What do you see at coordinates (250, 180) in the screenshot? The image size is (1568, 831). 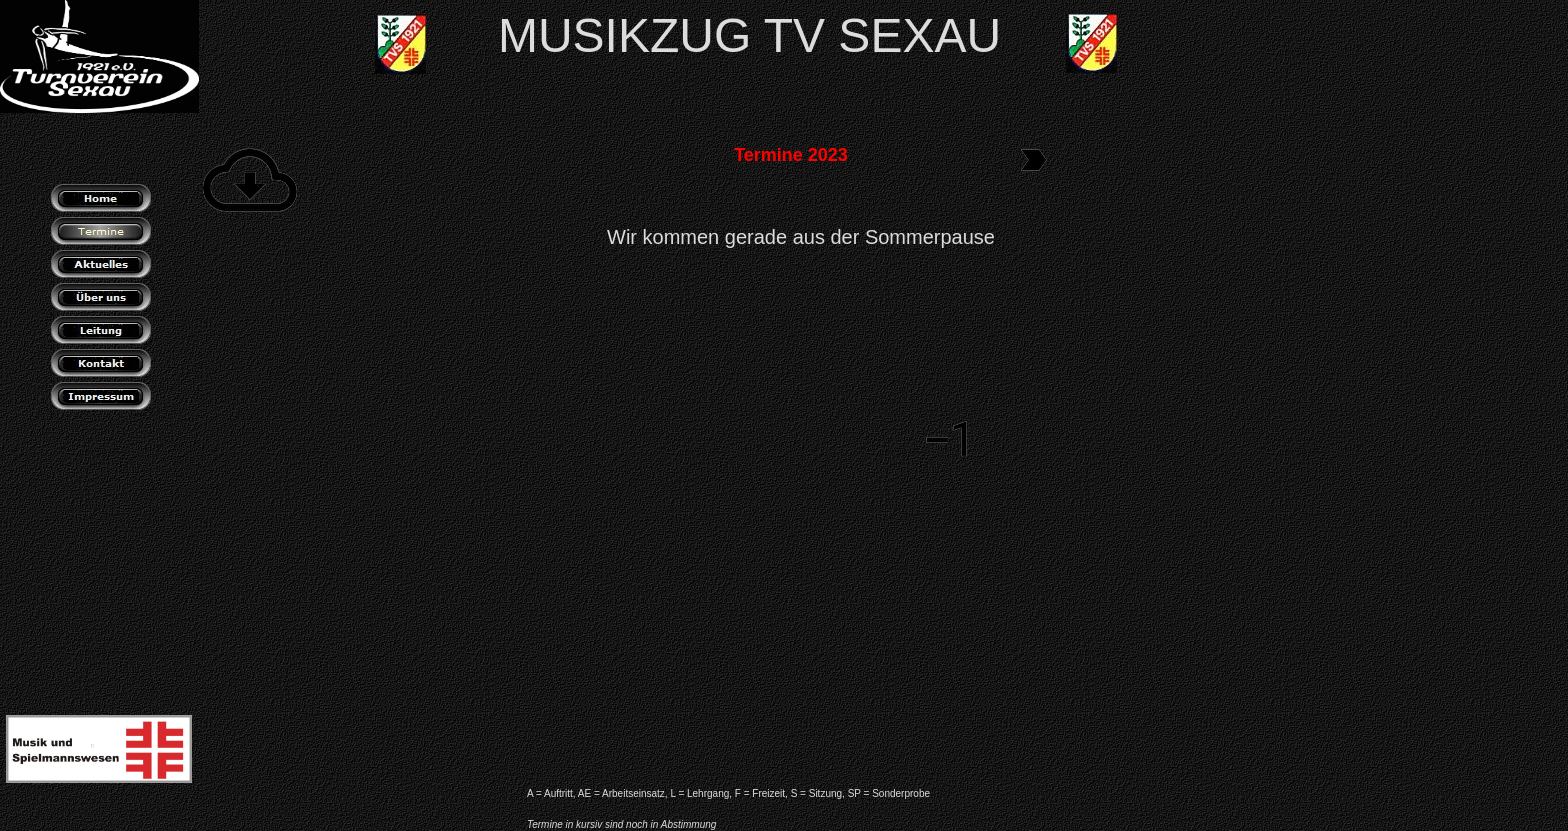 I see `download file from cloud storage` at bounding box center [250, 180].